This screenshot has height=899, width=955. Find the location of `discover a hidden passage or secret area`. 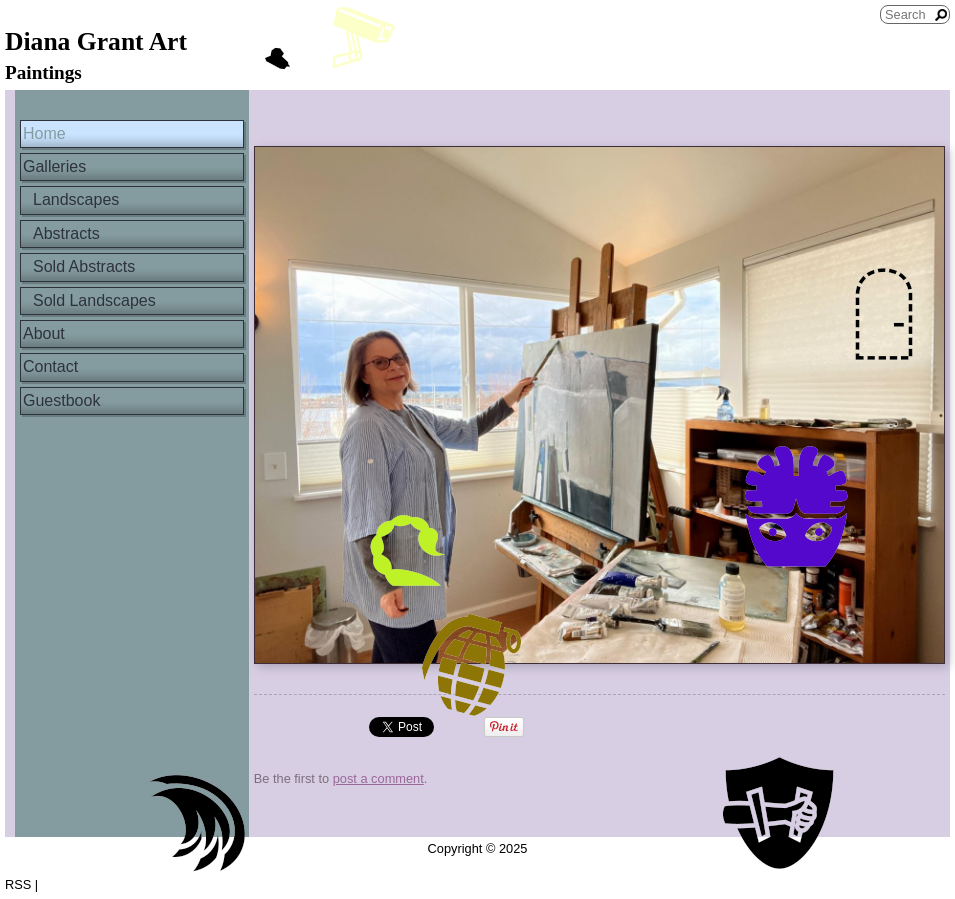

discover a hidden passage or secret area is located at coordinates (884, 314).